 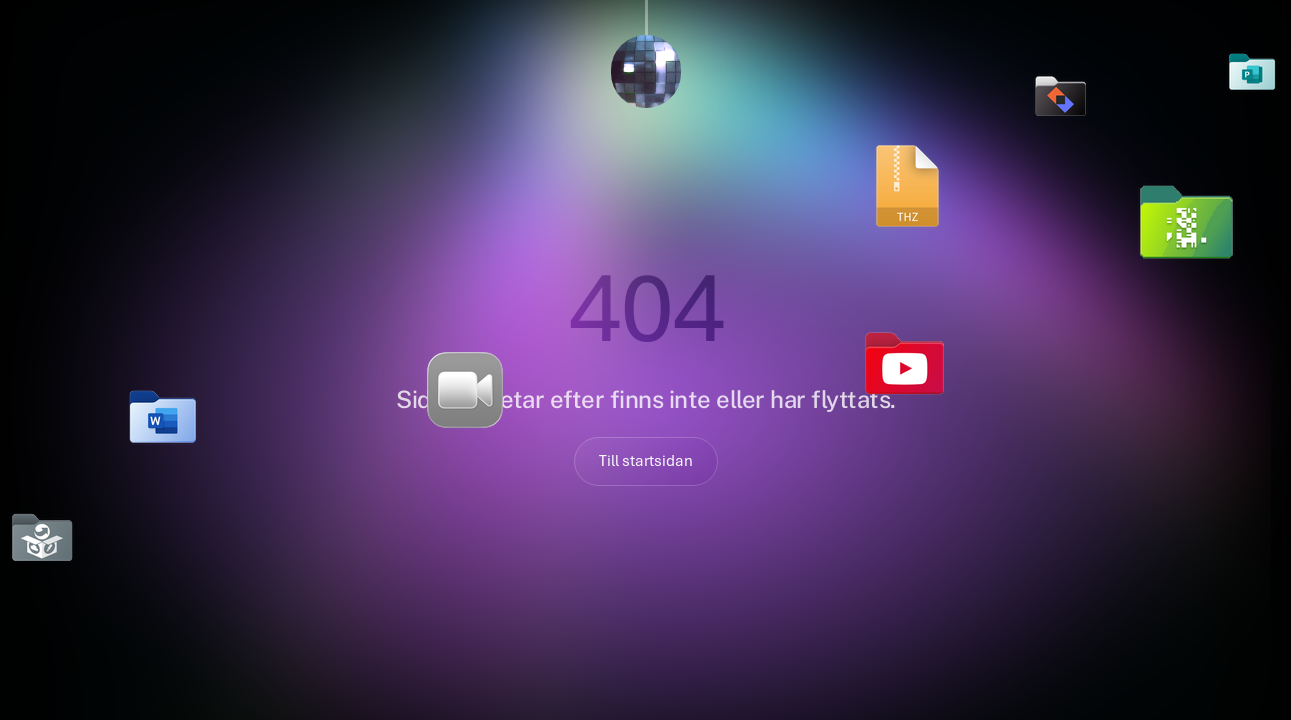 What do you see at coordinates (1060, 97) in the screenshot?
I see `open ktor project folder` at bounding box center [1060, 97].